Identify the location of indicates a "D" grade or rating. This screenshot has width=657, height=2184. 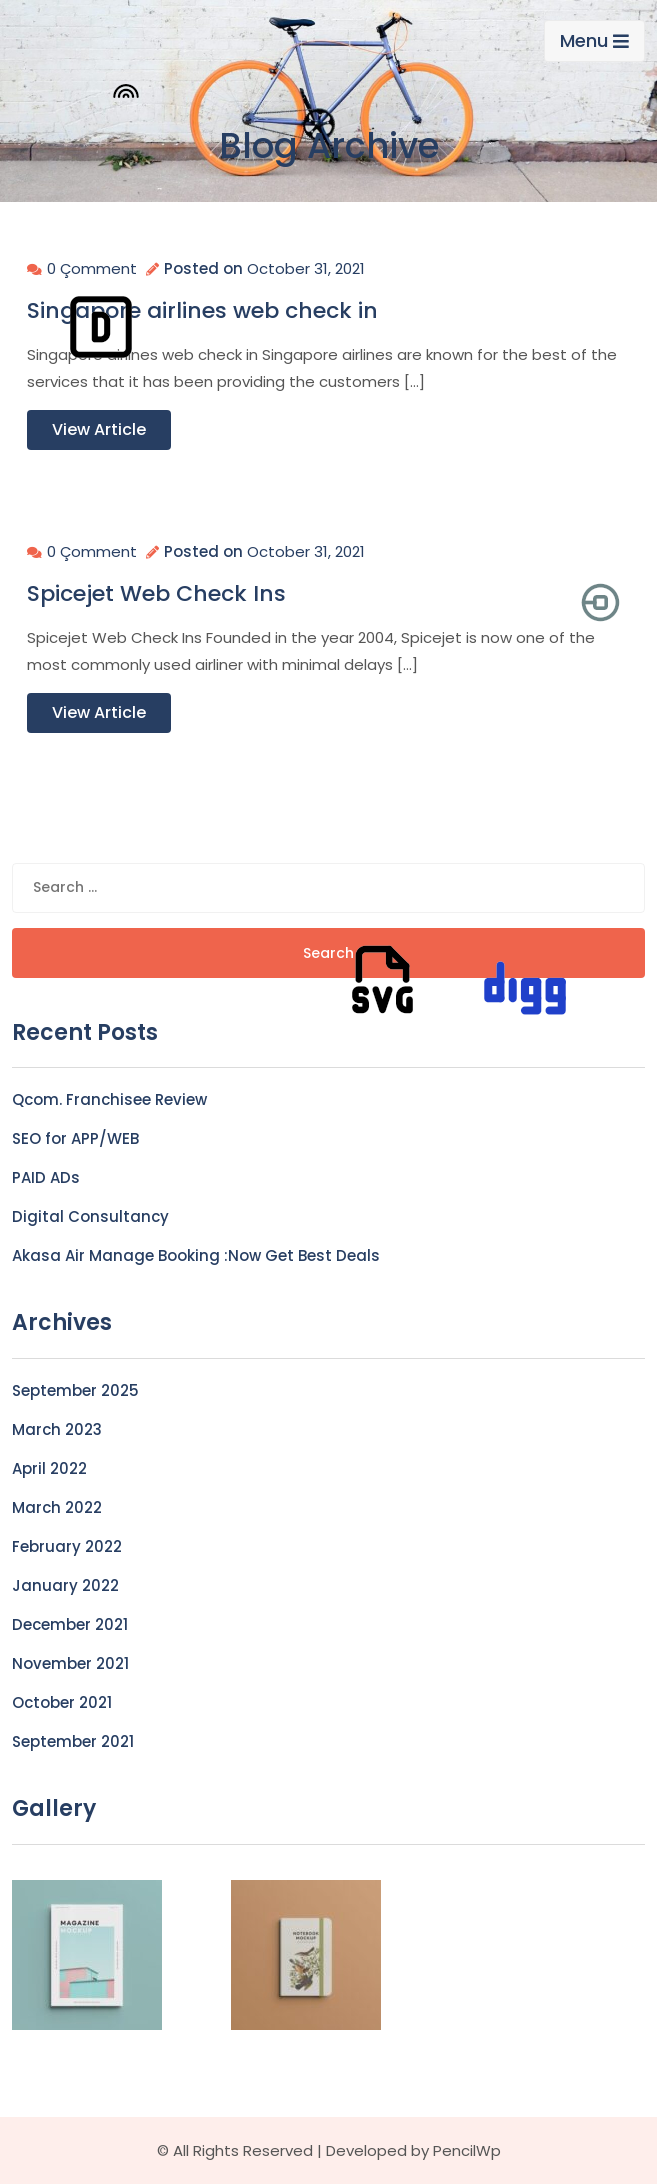
(101, 327).